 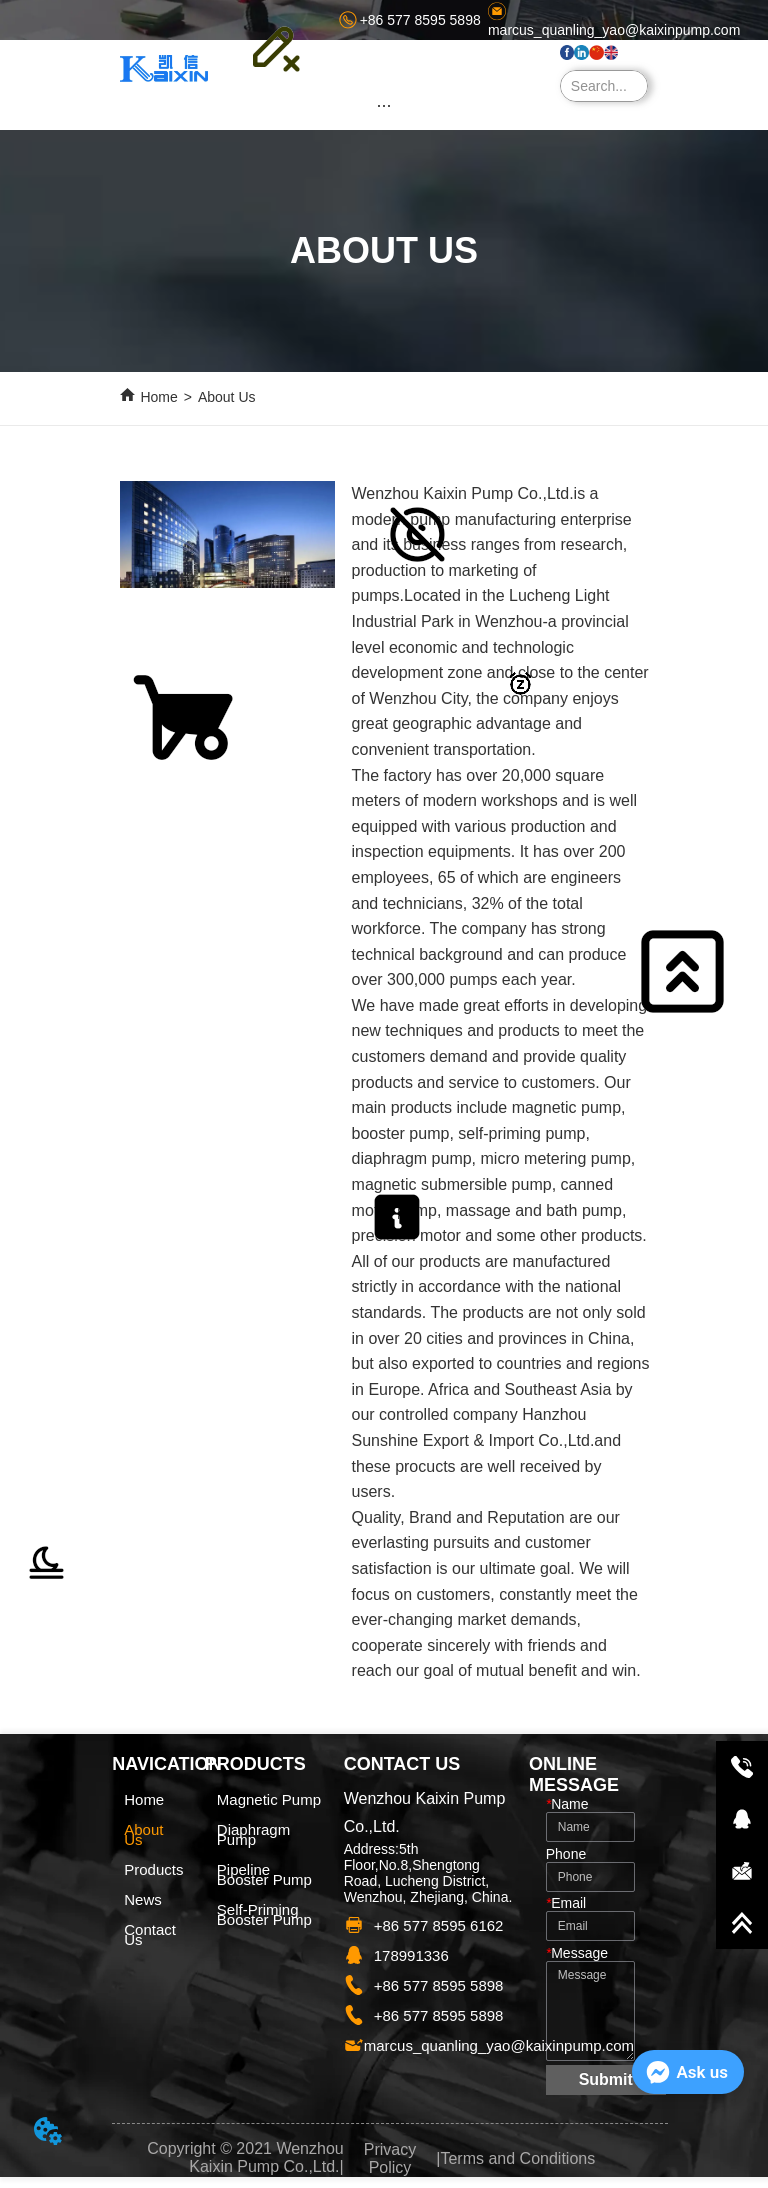 I want to click on view more information or details, so click(x=397, y=1217).